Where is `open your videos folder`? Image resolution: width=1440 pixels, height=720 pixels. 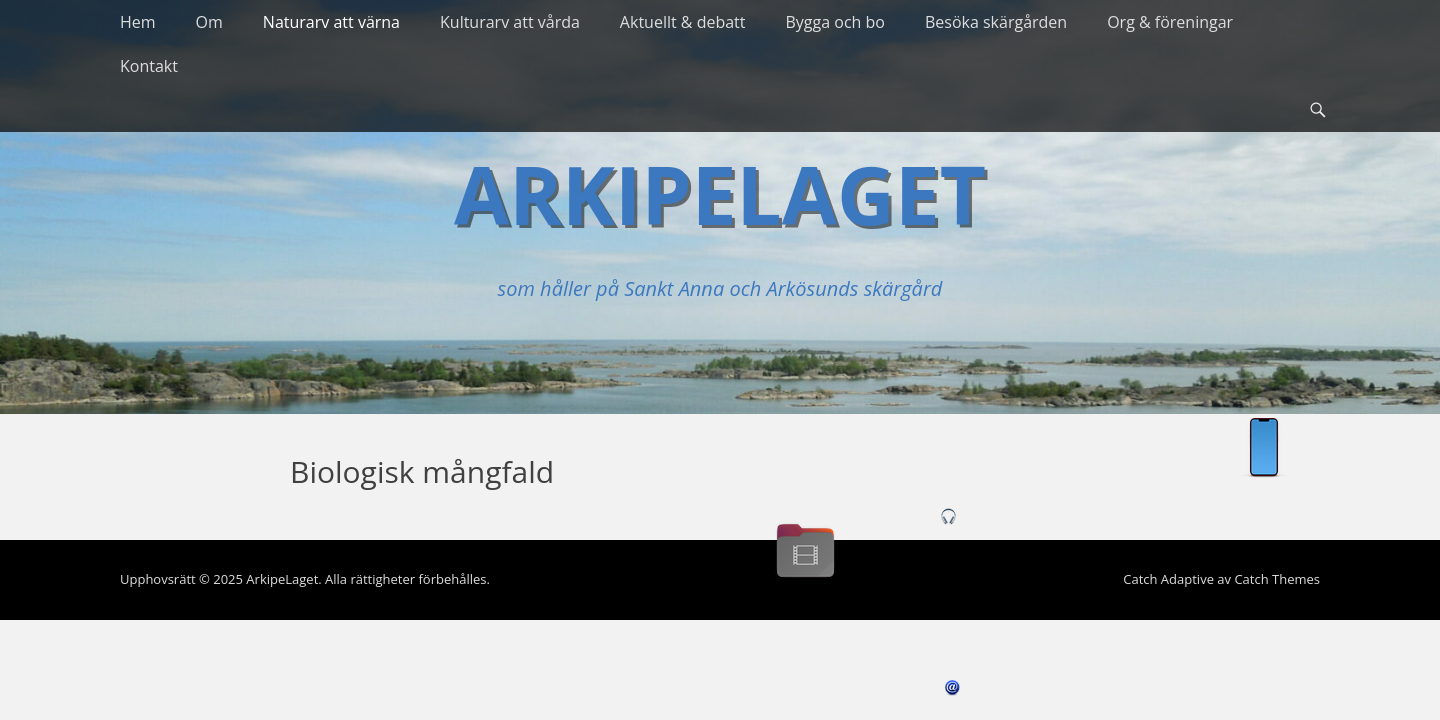 open your videos folder is located at coordinates (805, 550).